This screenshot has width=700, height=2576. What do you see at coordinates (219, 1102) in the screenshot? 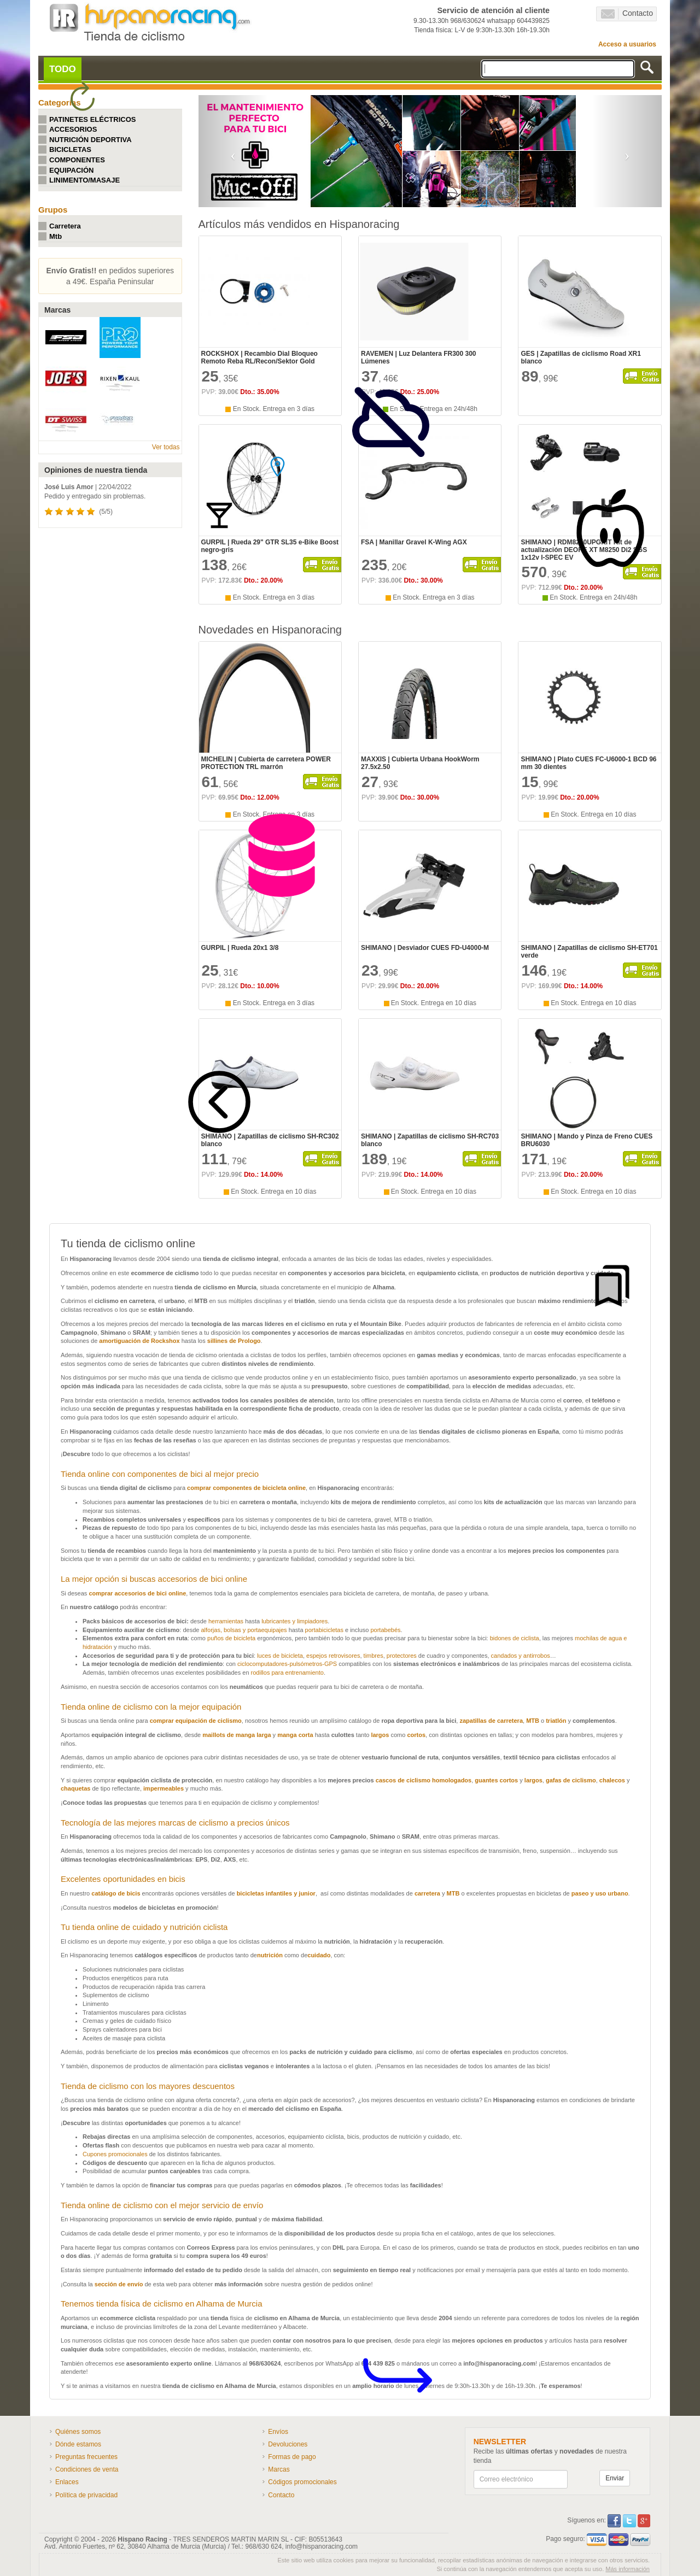
I see `go back to the previous screen` at bounding box center [219, 1102].